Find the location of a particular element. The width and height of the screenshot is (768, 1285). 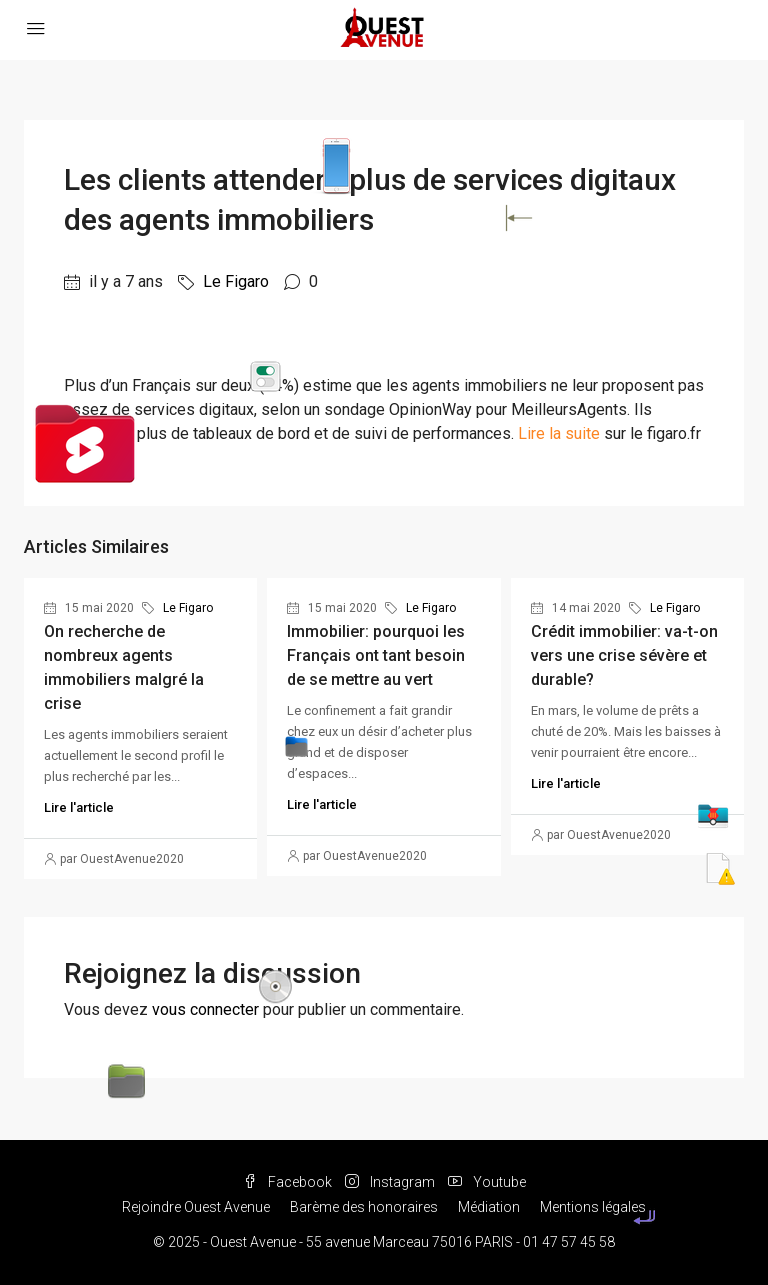

open gnome tweaks to customize desktop settings is located at coordinates (265, 376).